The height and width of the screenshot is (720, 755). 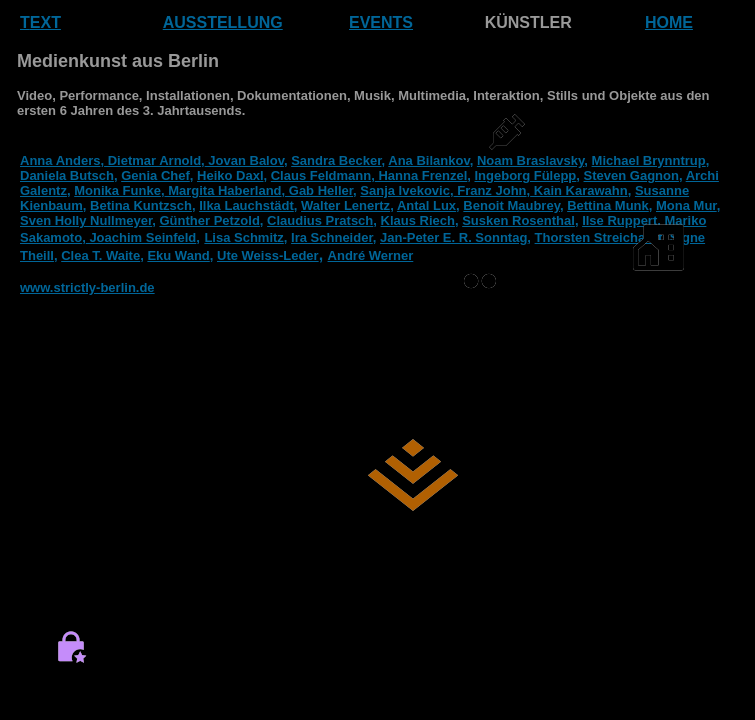 What do you see at coordinates (480, 281) in the screenshot?
I see `open Flickr app` at bounding box center [480, 281].